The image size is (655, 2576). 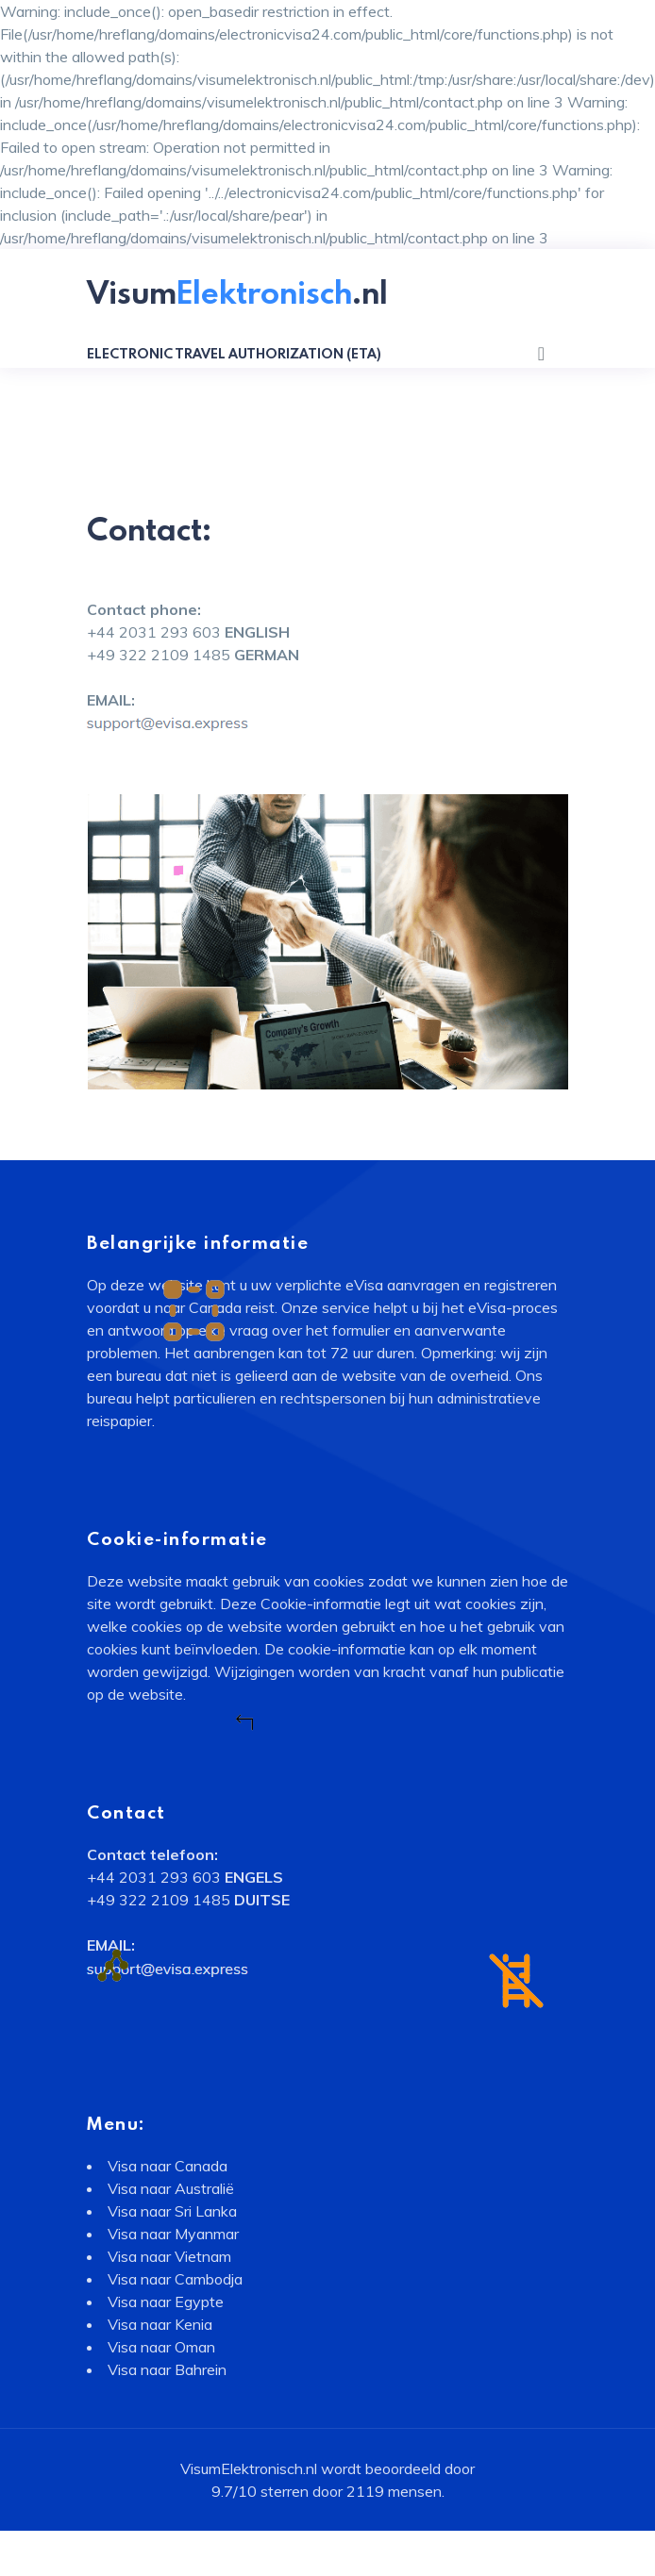 What do you see at coordinates (193, 1310) in the screenshot?
I see `set transform anchor to top-left corner` at bounding box center [193, 1310].